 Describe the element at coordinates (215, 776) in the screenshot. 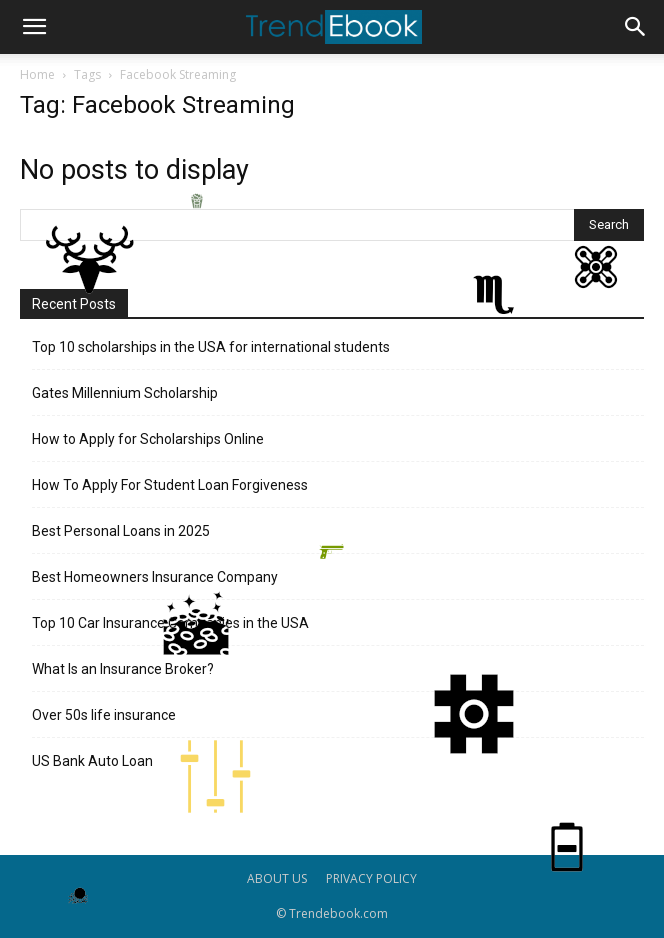

I see `adjust settings or preferences` at that location.